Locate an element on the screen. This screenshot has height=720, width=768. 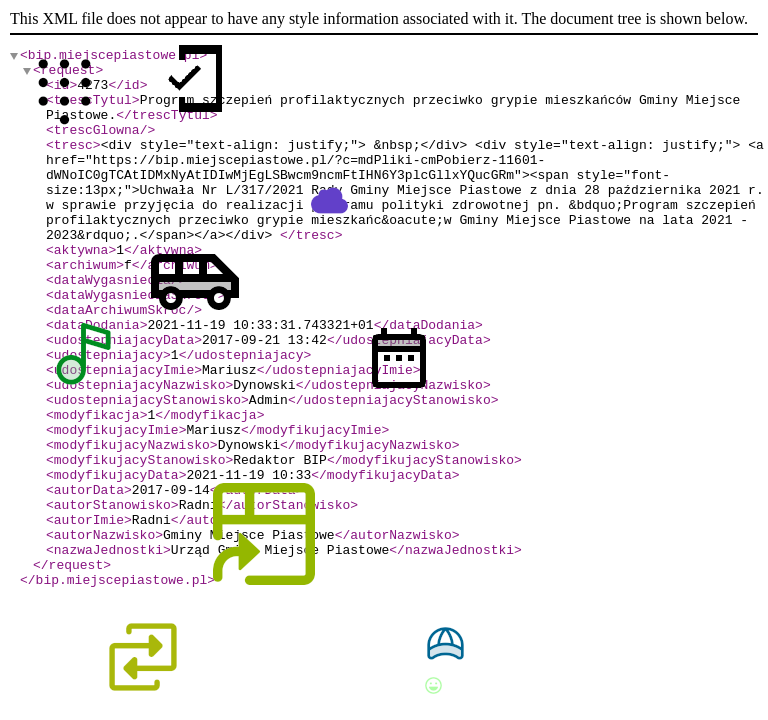
create a symbolic link to this project is located at coordinates (264, 534).